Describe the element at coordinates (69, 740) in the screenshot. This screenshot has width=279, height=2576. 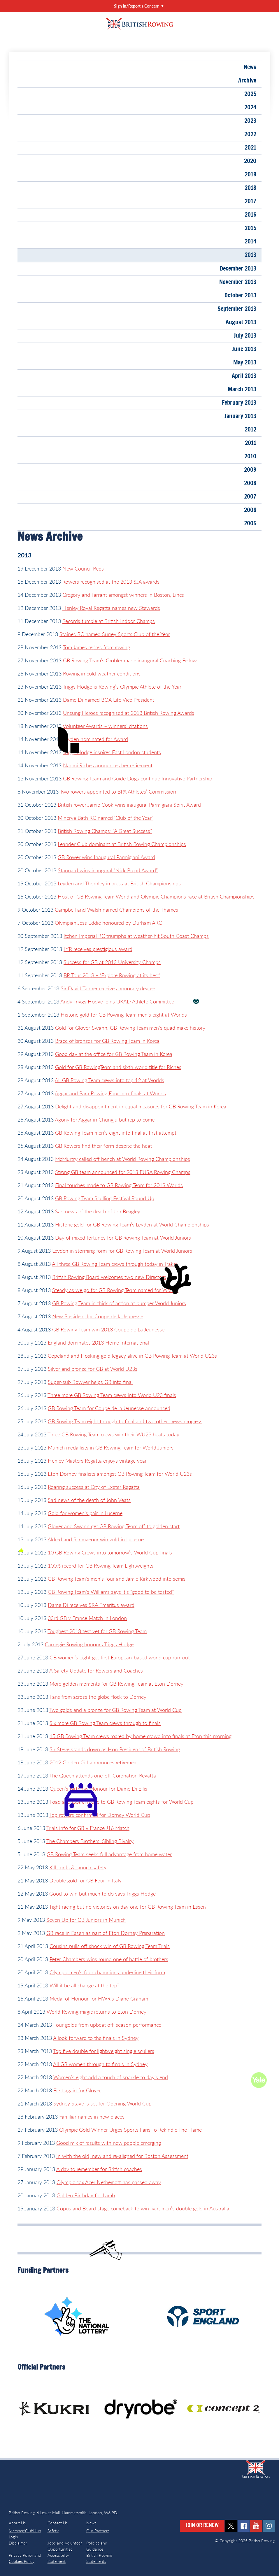
I see `logstash data processing pipeline logo` at that location.